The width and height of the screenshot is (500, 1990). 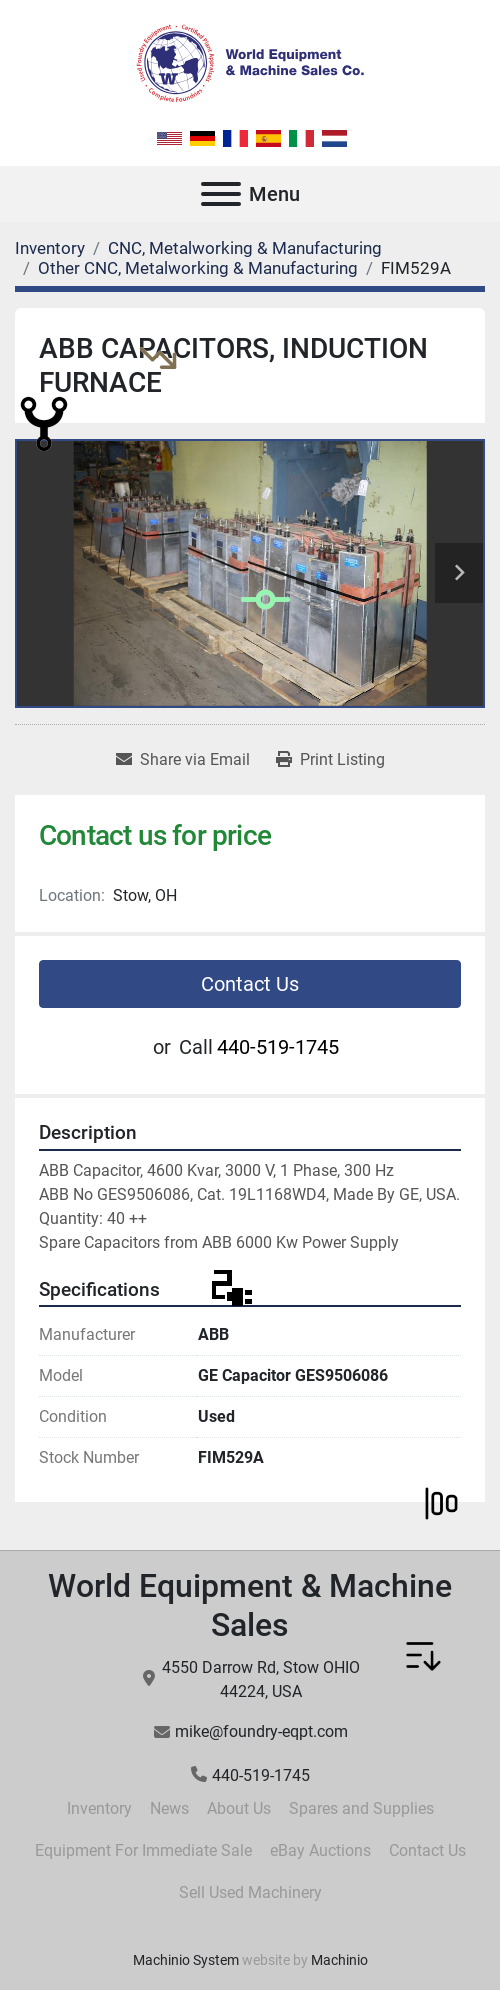 I want to click on find nearby electrical services or charging stations, so click(x=232, y=1288).